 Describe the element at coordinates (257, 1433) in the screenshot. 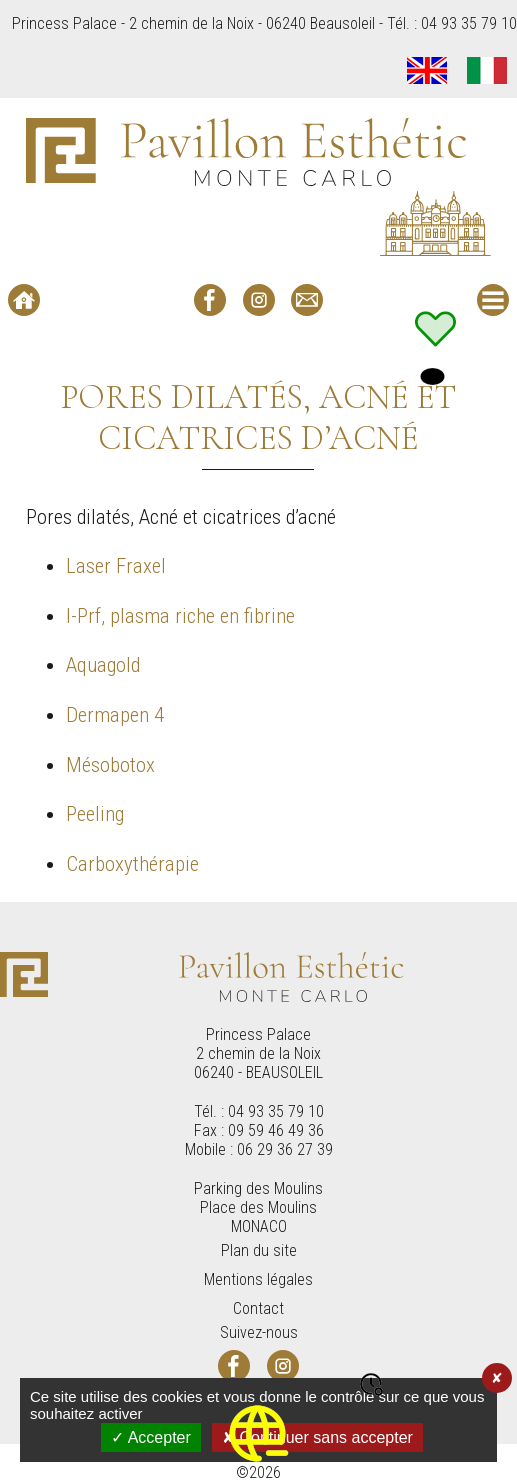

I see `remove a website from your list` at that location.